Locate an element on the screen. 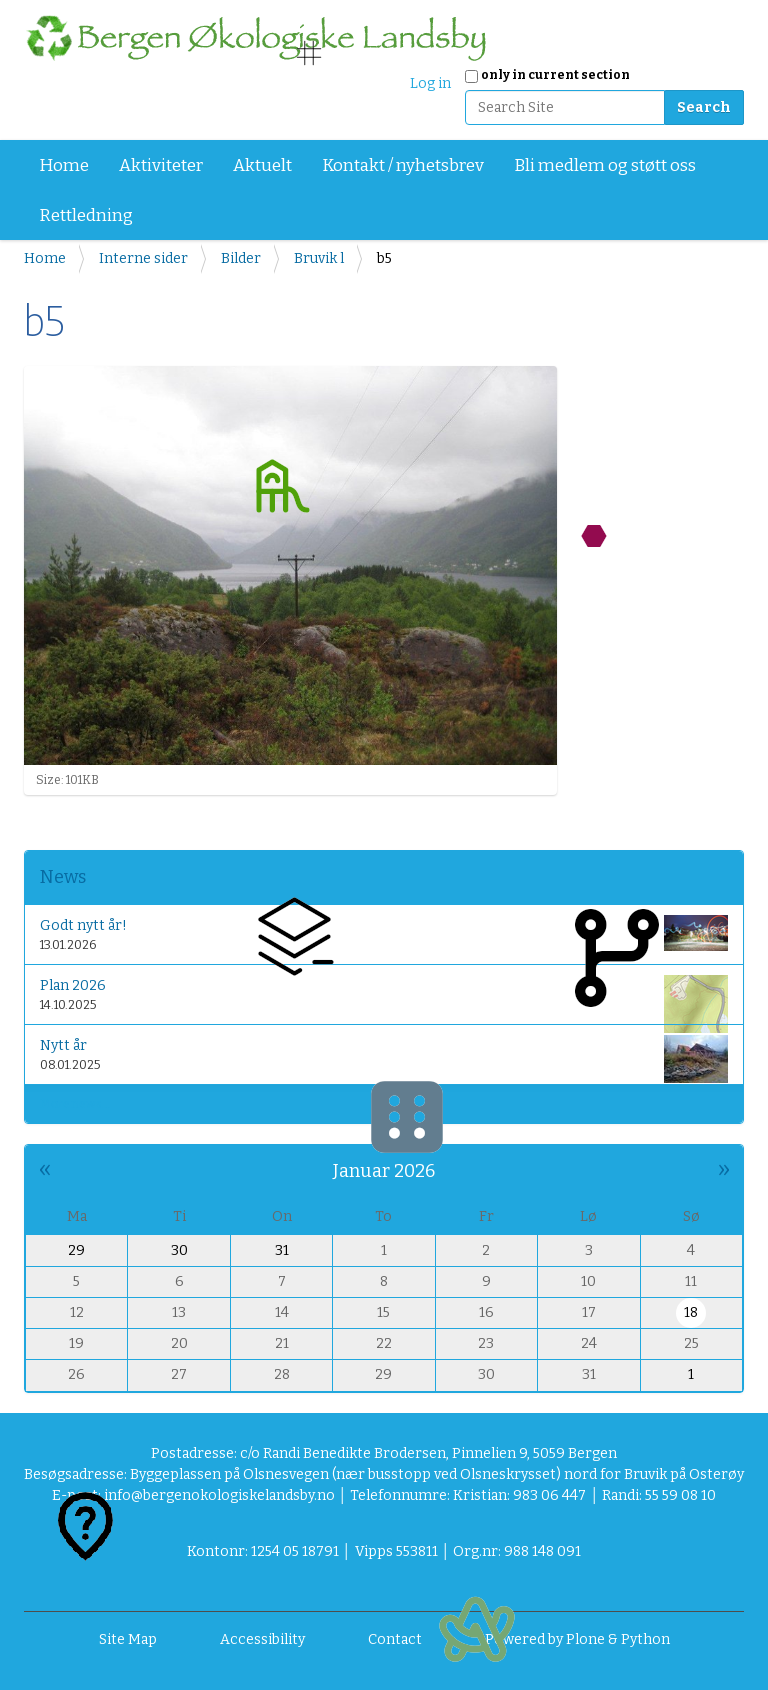 The height and width of the screenshot is (1690, 768). open the Arc browser is located at coordinates (477, 1631).